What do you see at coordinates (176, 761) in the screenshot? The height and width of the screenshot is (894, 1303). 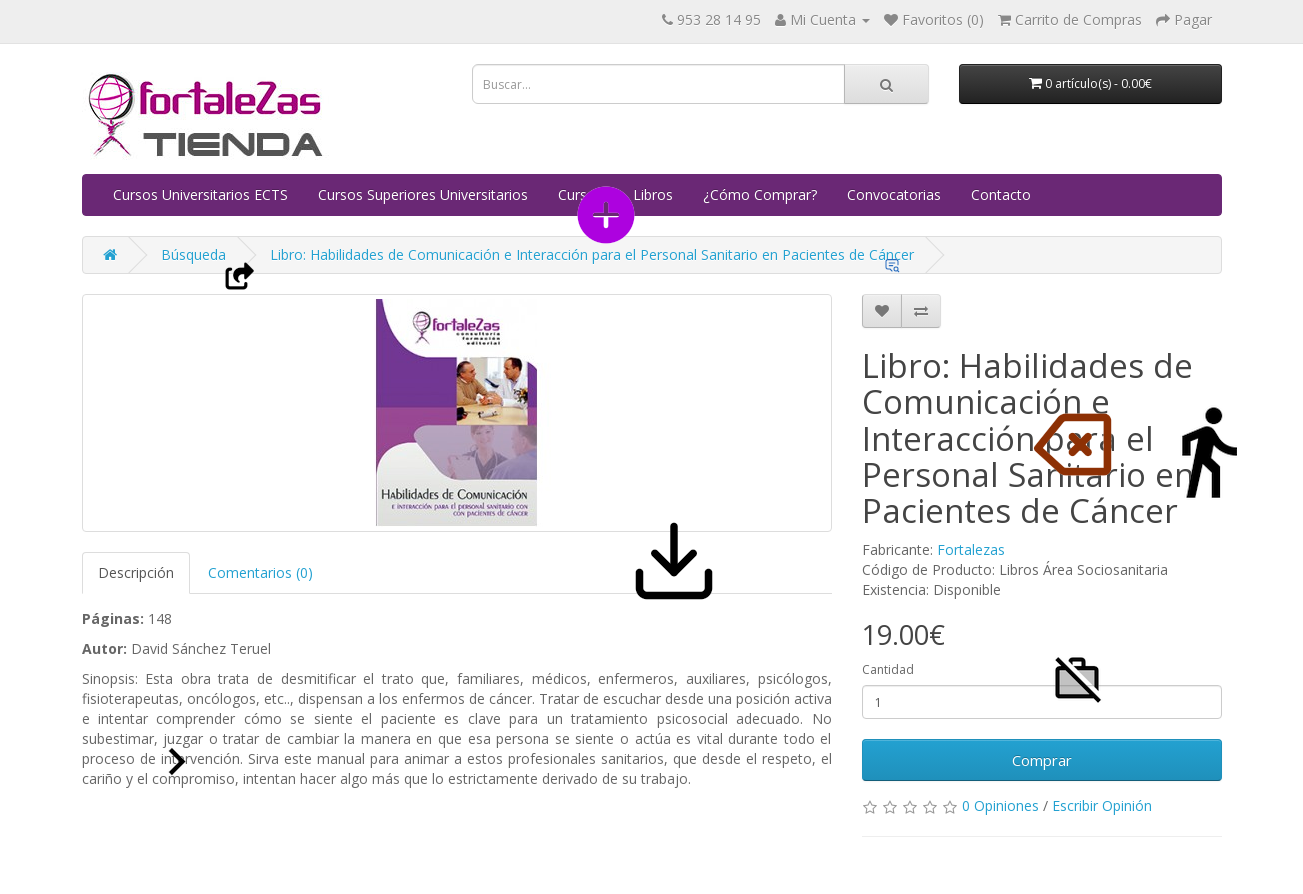 I see `go to next item or page` at bounding box center [176, 761].